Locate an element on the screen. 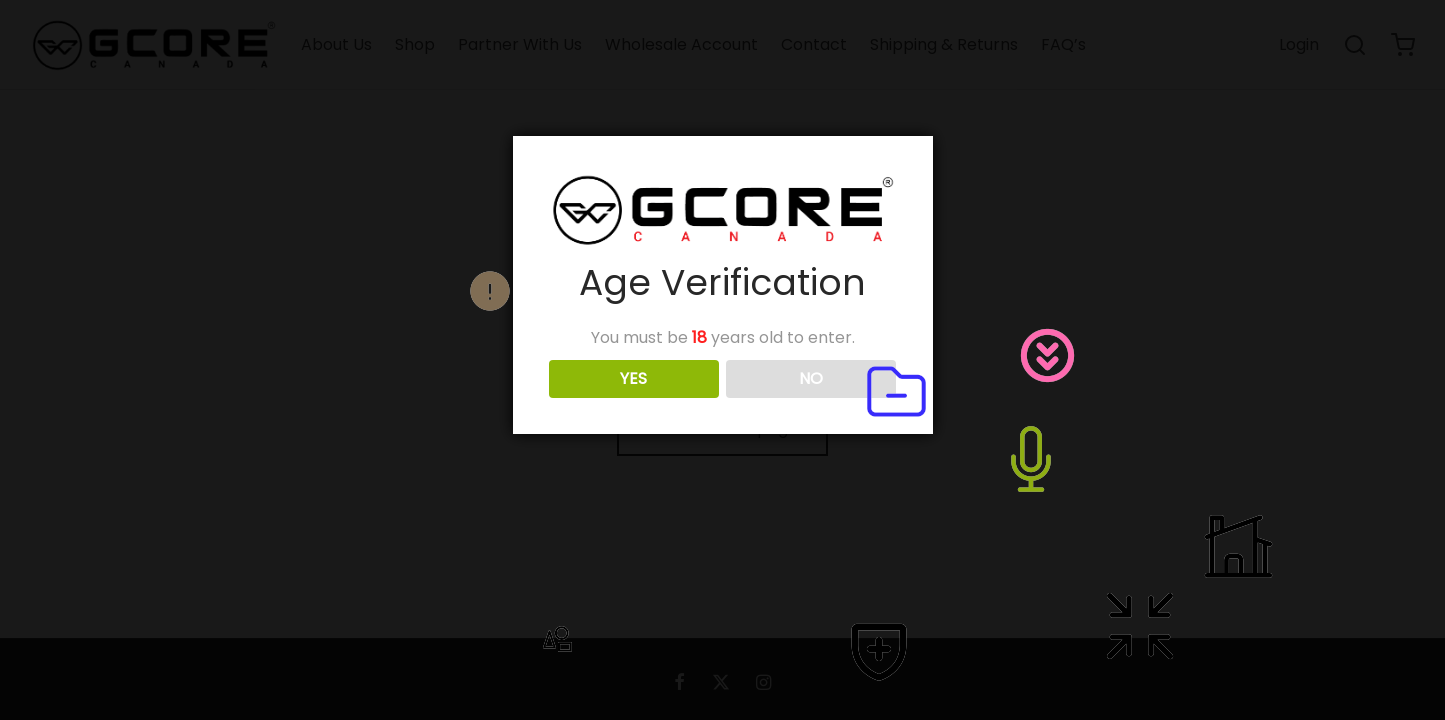  access shape tools or drawing options is located at coordinates (558, 640).